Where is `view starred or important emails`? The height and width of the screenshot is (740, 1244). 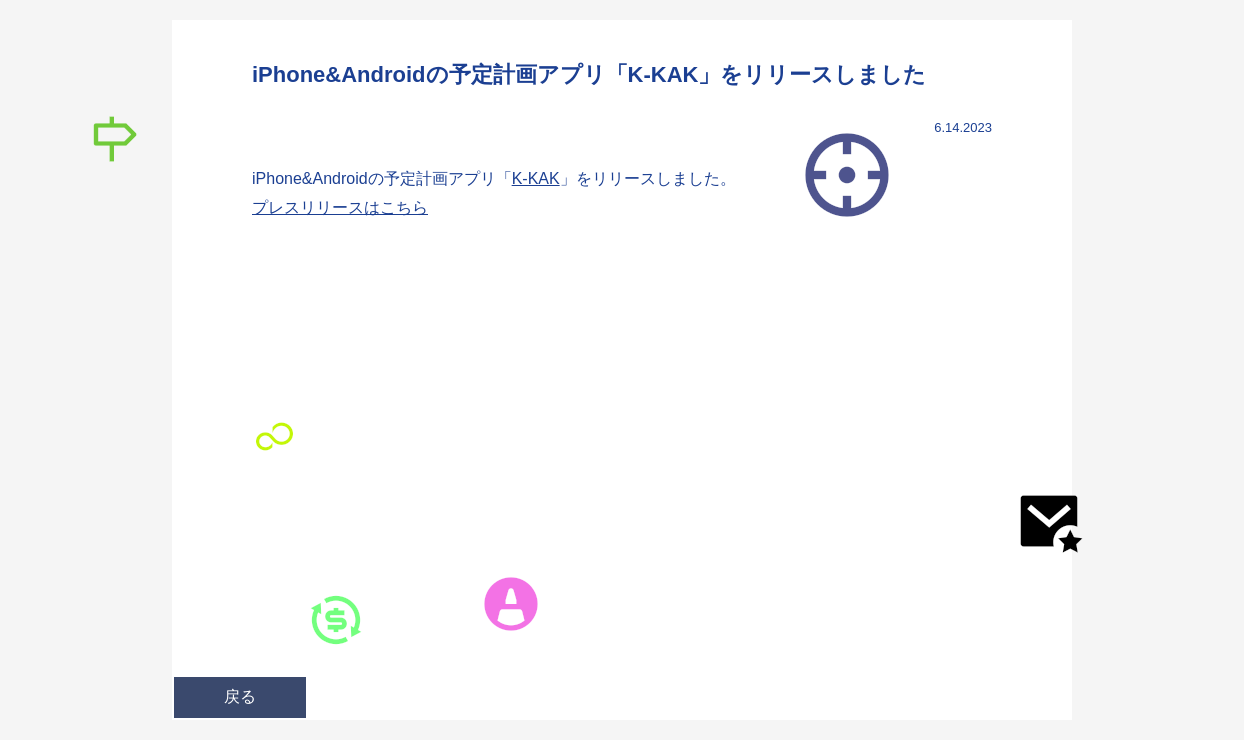 view starred or important emails is located at coordinates (1049, 521).